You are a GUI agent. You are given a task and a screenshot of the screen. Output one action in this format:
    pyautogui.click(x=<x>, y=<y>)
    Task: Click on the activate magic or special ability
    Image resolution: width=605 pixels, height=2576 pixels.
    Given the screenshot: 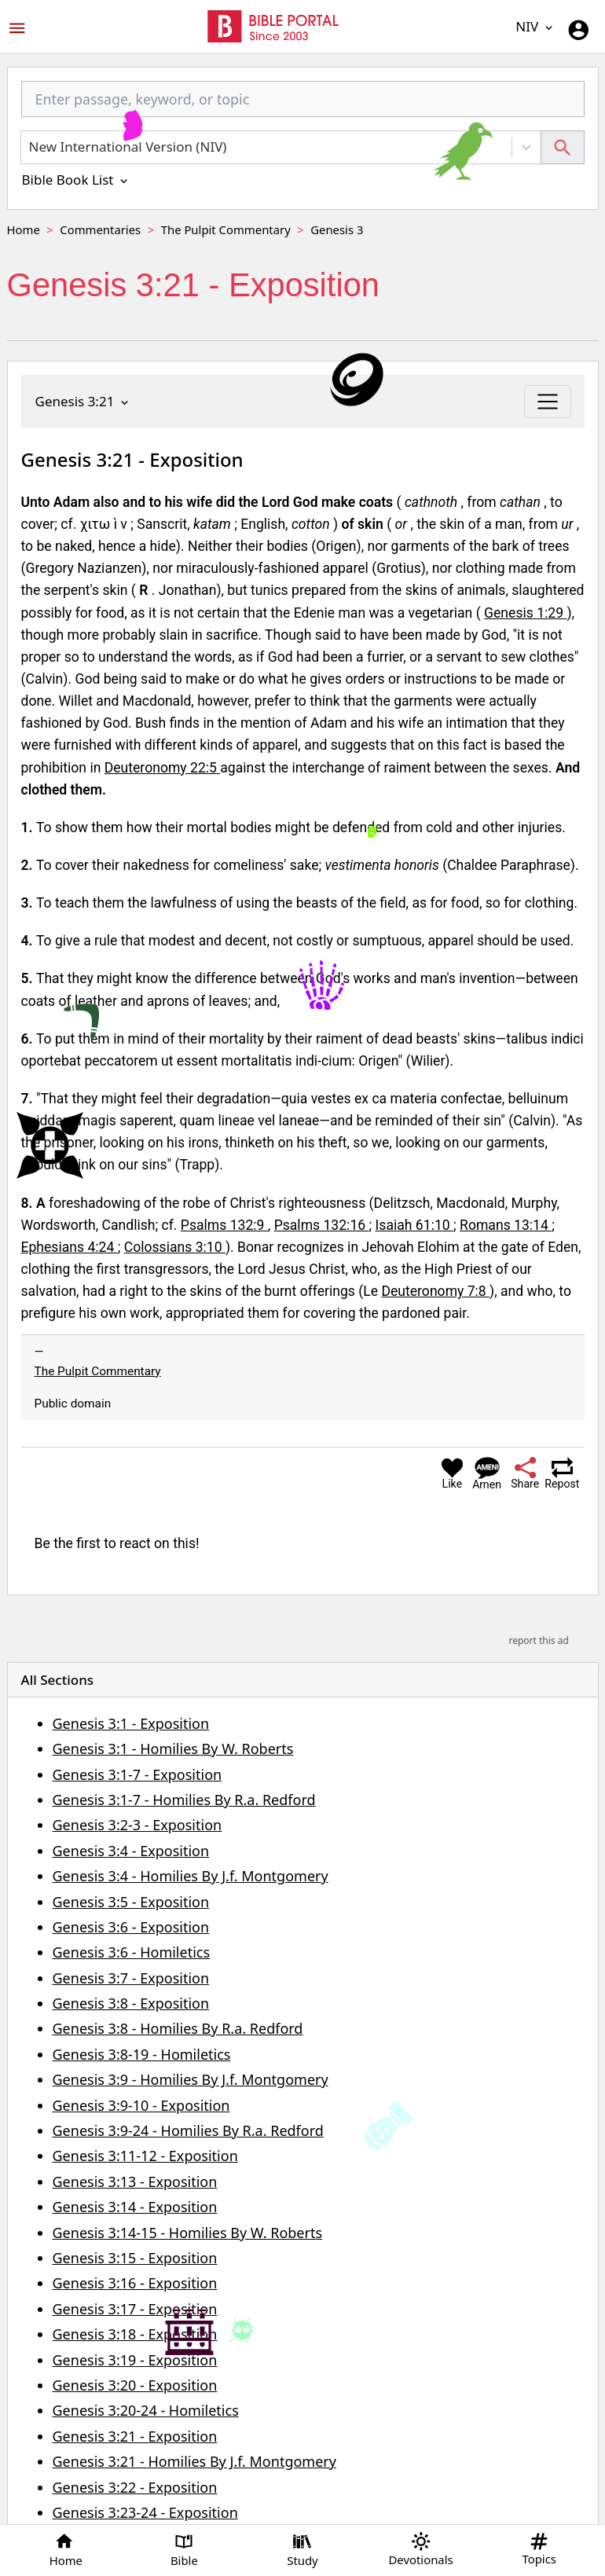 What is the action you would take?
    pyautogui.click(x=242, y=2330)
    